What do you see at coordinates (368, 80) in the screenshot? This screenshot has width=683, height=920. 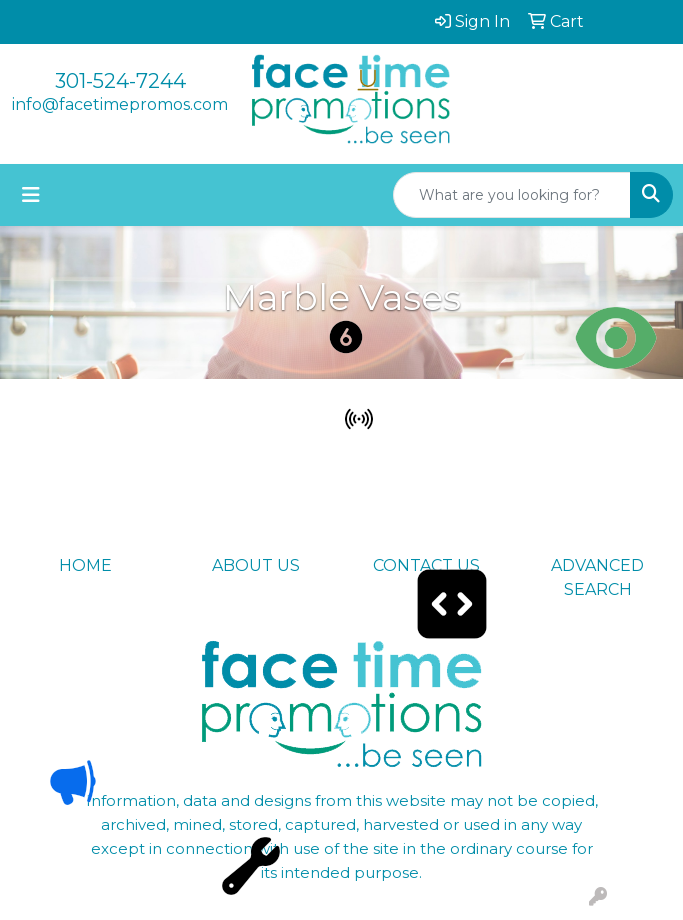 I see `apply underline formatting to selected text` at bounding box center [368, 80].